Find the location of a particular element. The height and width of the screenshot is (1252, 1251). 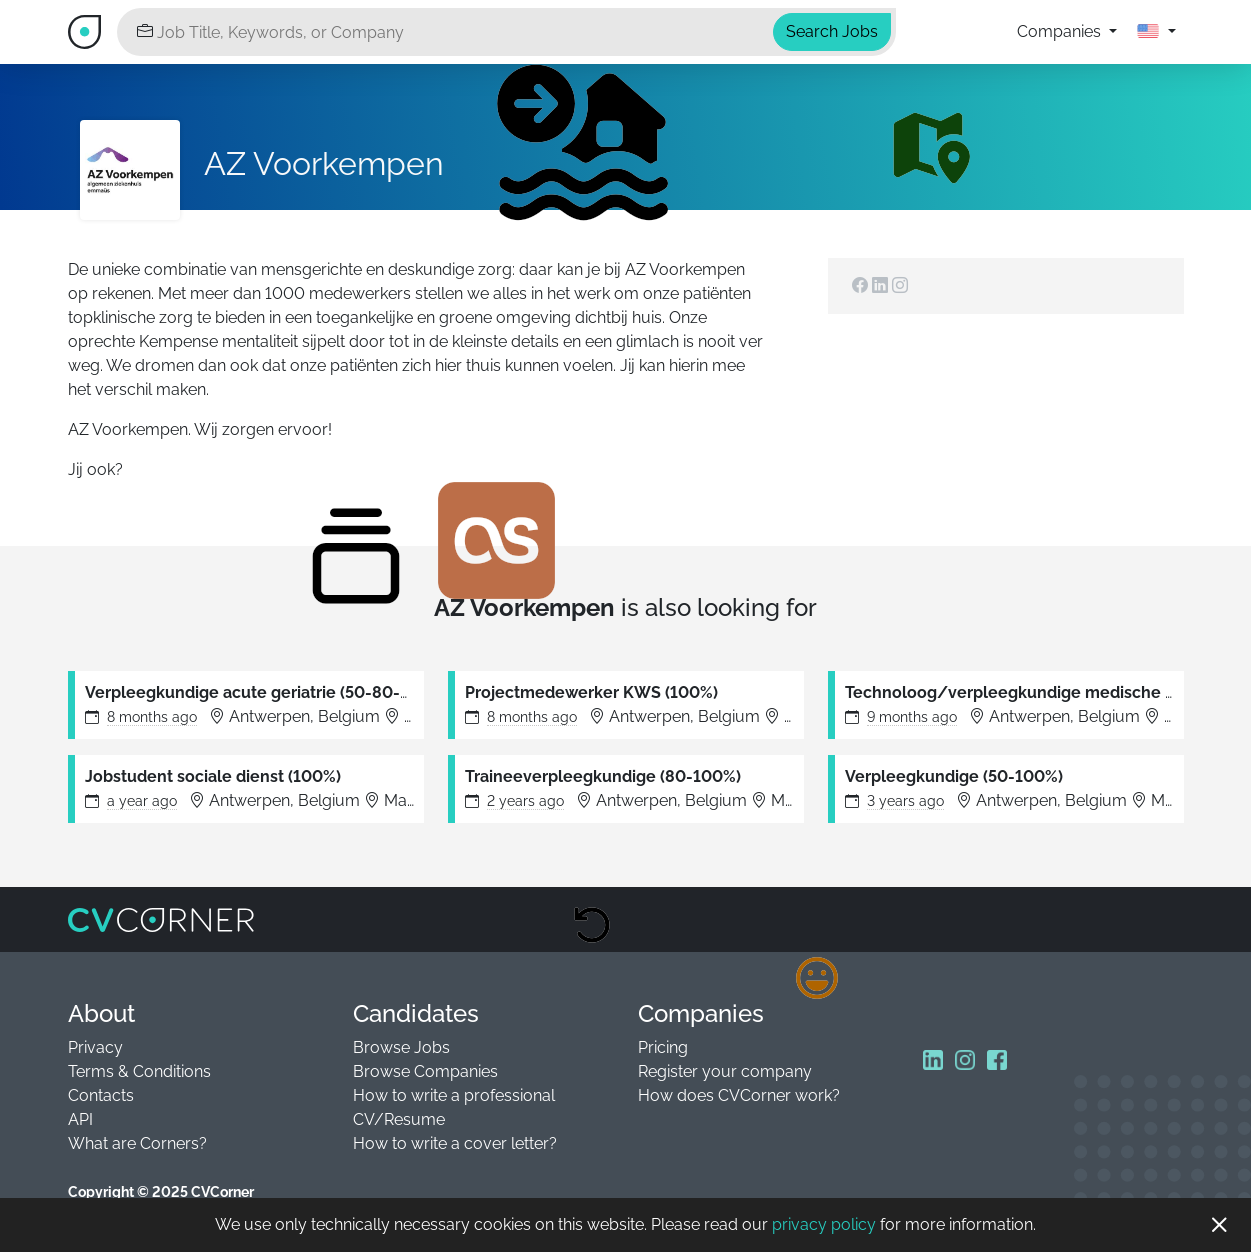

undo the last action is located at coordinates (592, 925).